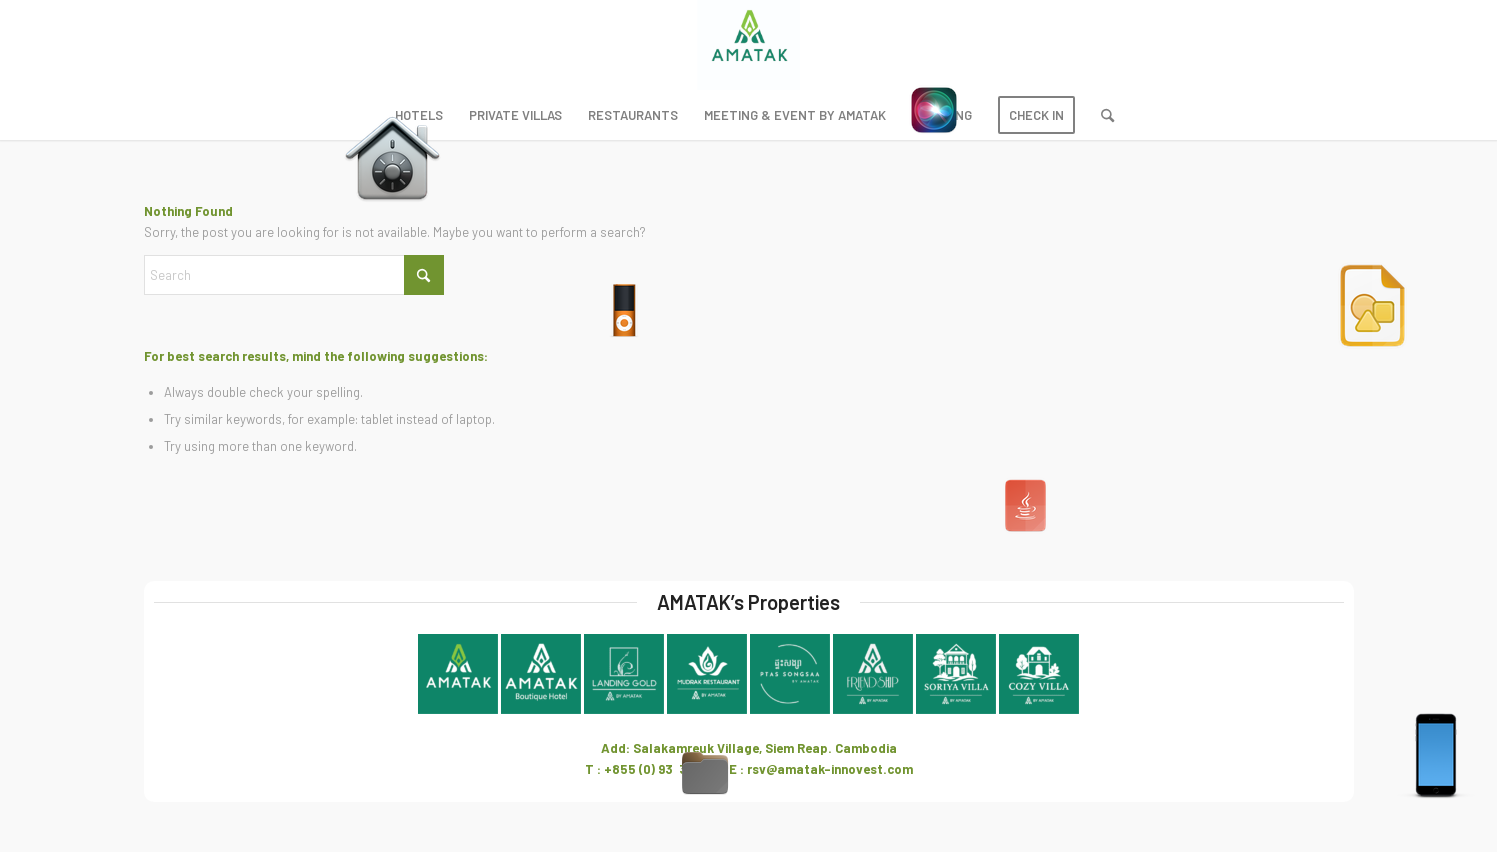  What do you see at coordinates (1436, 756) in the screenshot?
I see `indicates a connected iPhone device` at bounding box center [1436, 756].